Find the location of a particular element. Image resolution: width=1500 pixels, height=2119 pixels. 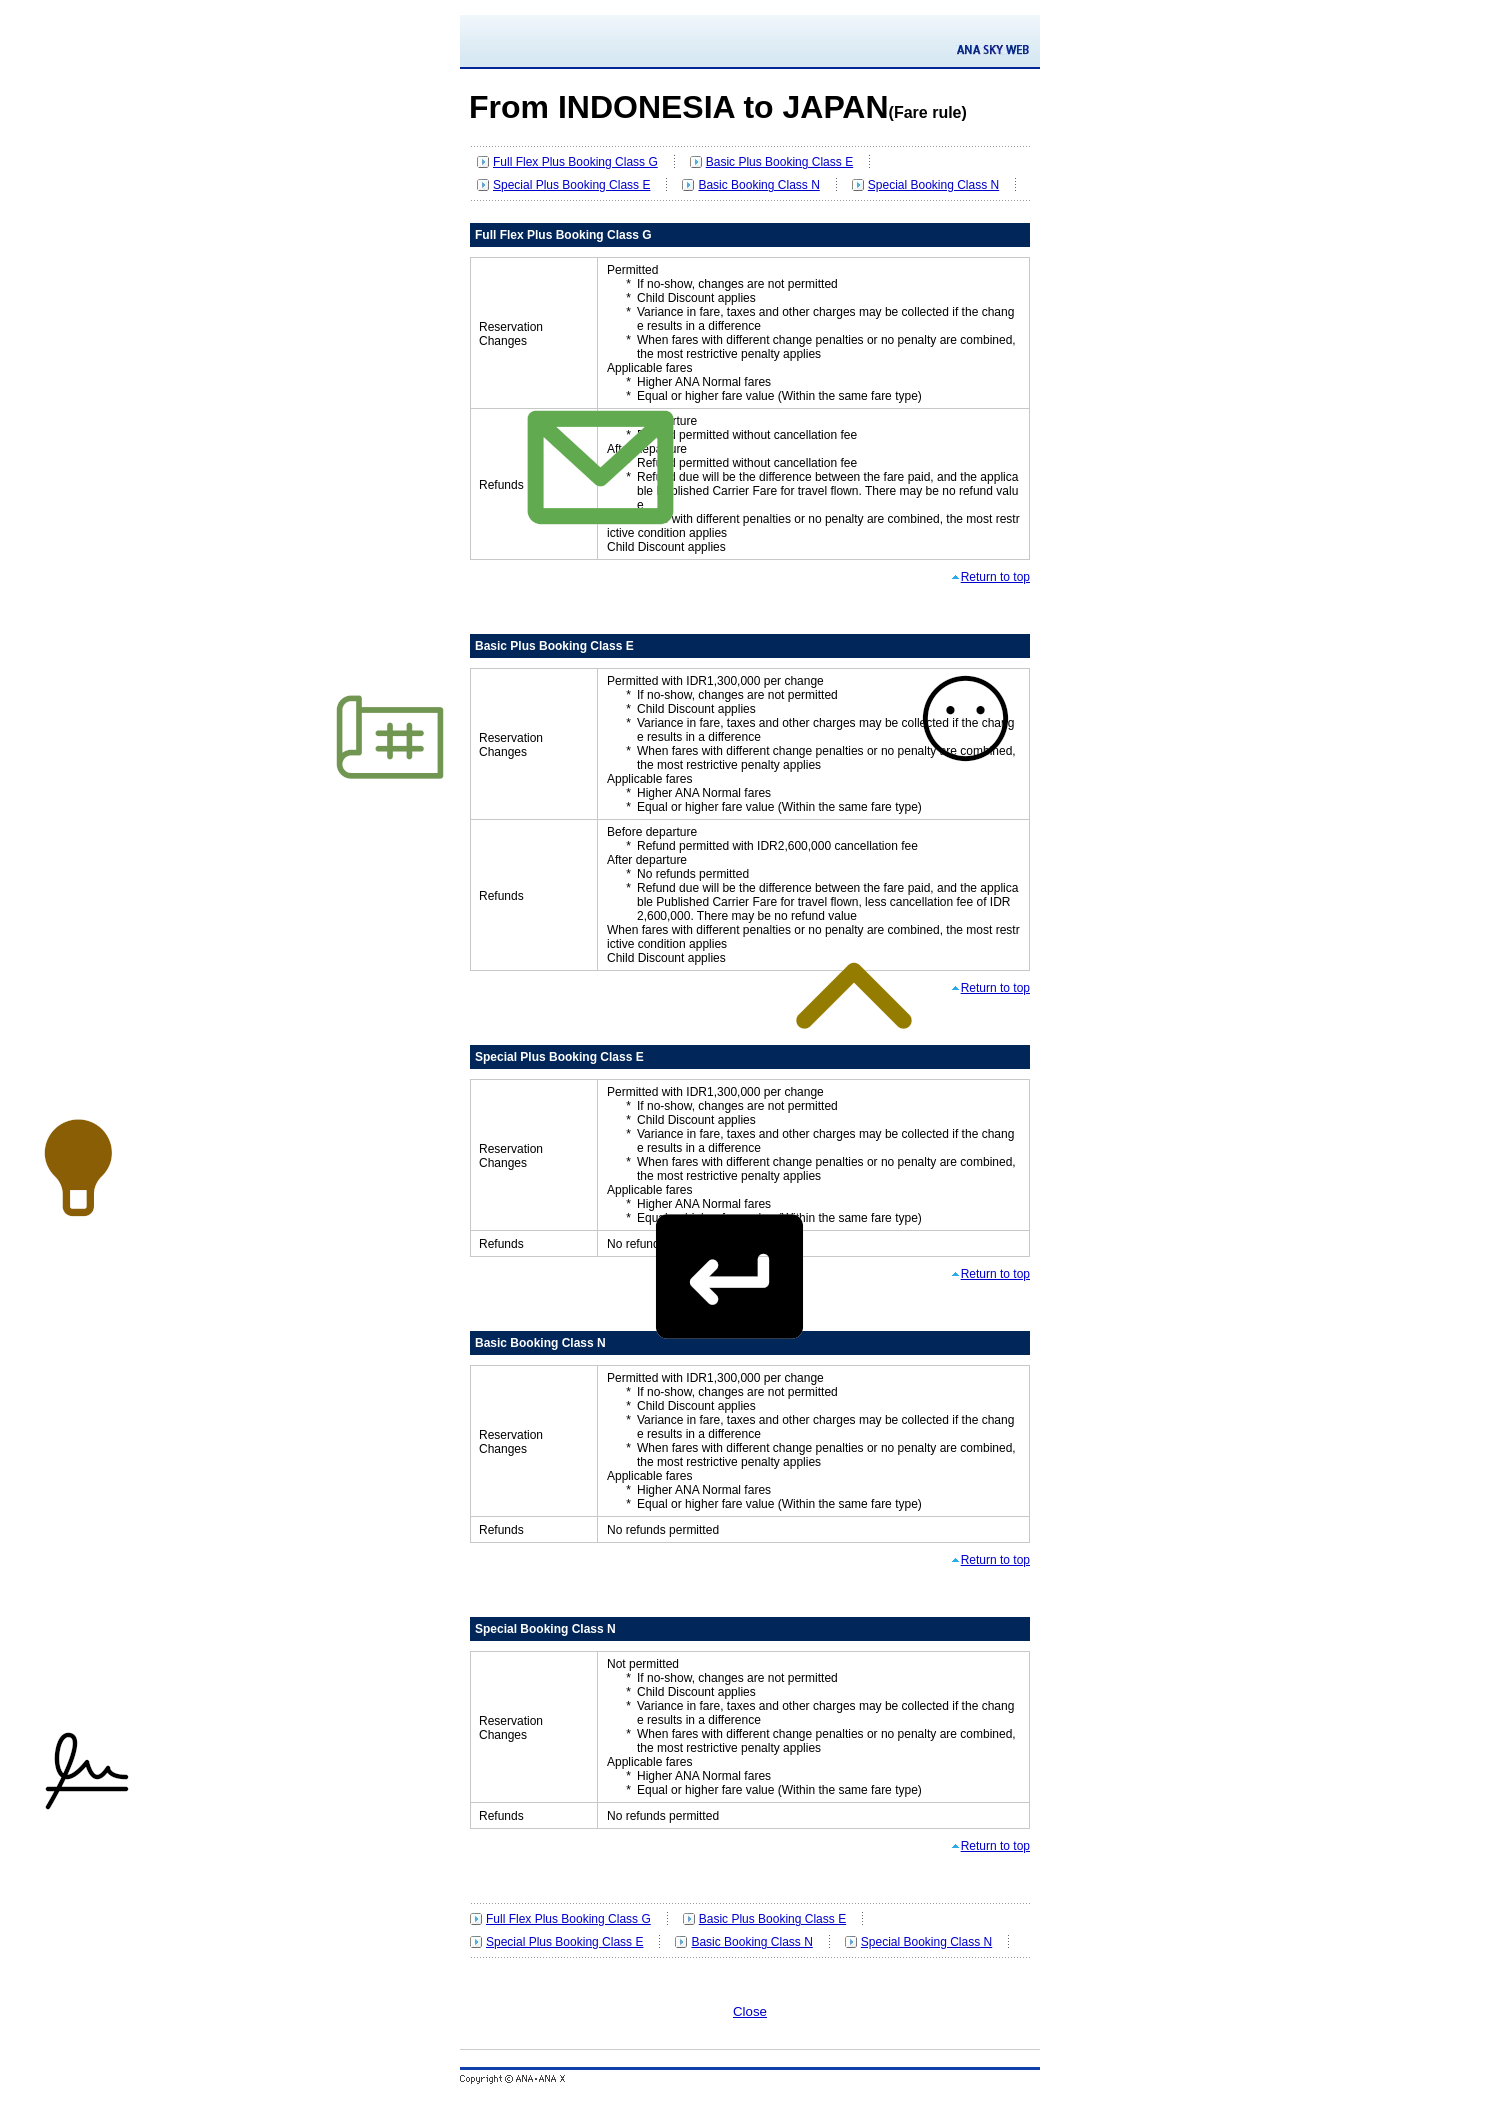

neutral reaction or feedback option is located at coordinates (965, 718).